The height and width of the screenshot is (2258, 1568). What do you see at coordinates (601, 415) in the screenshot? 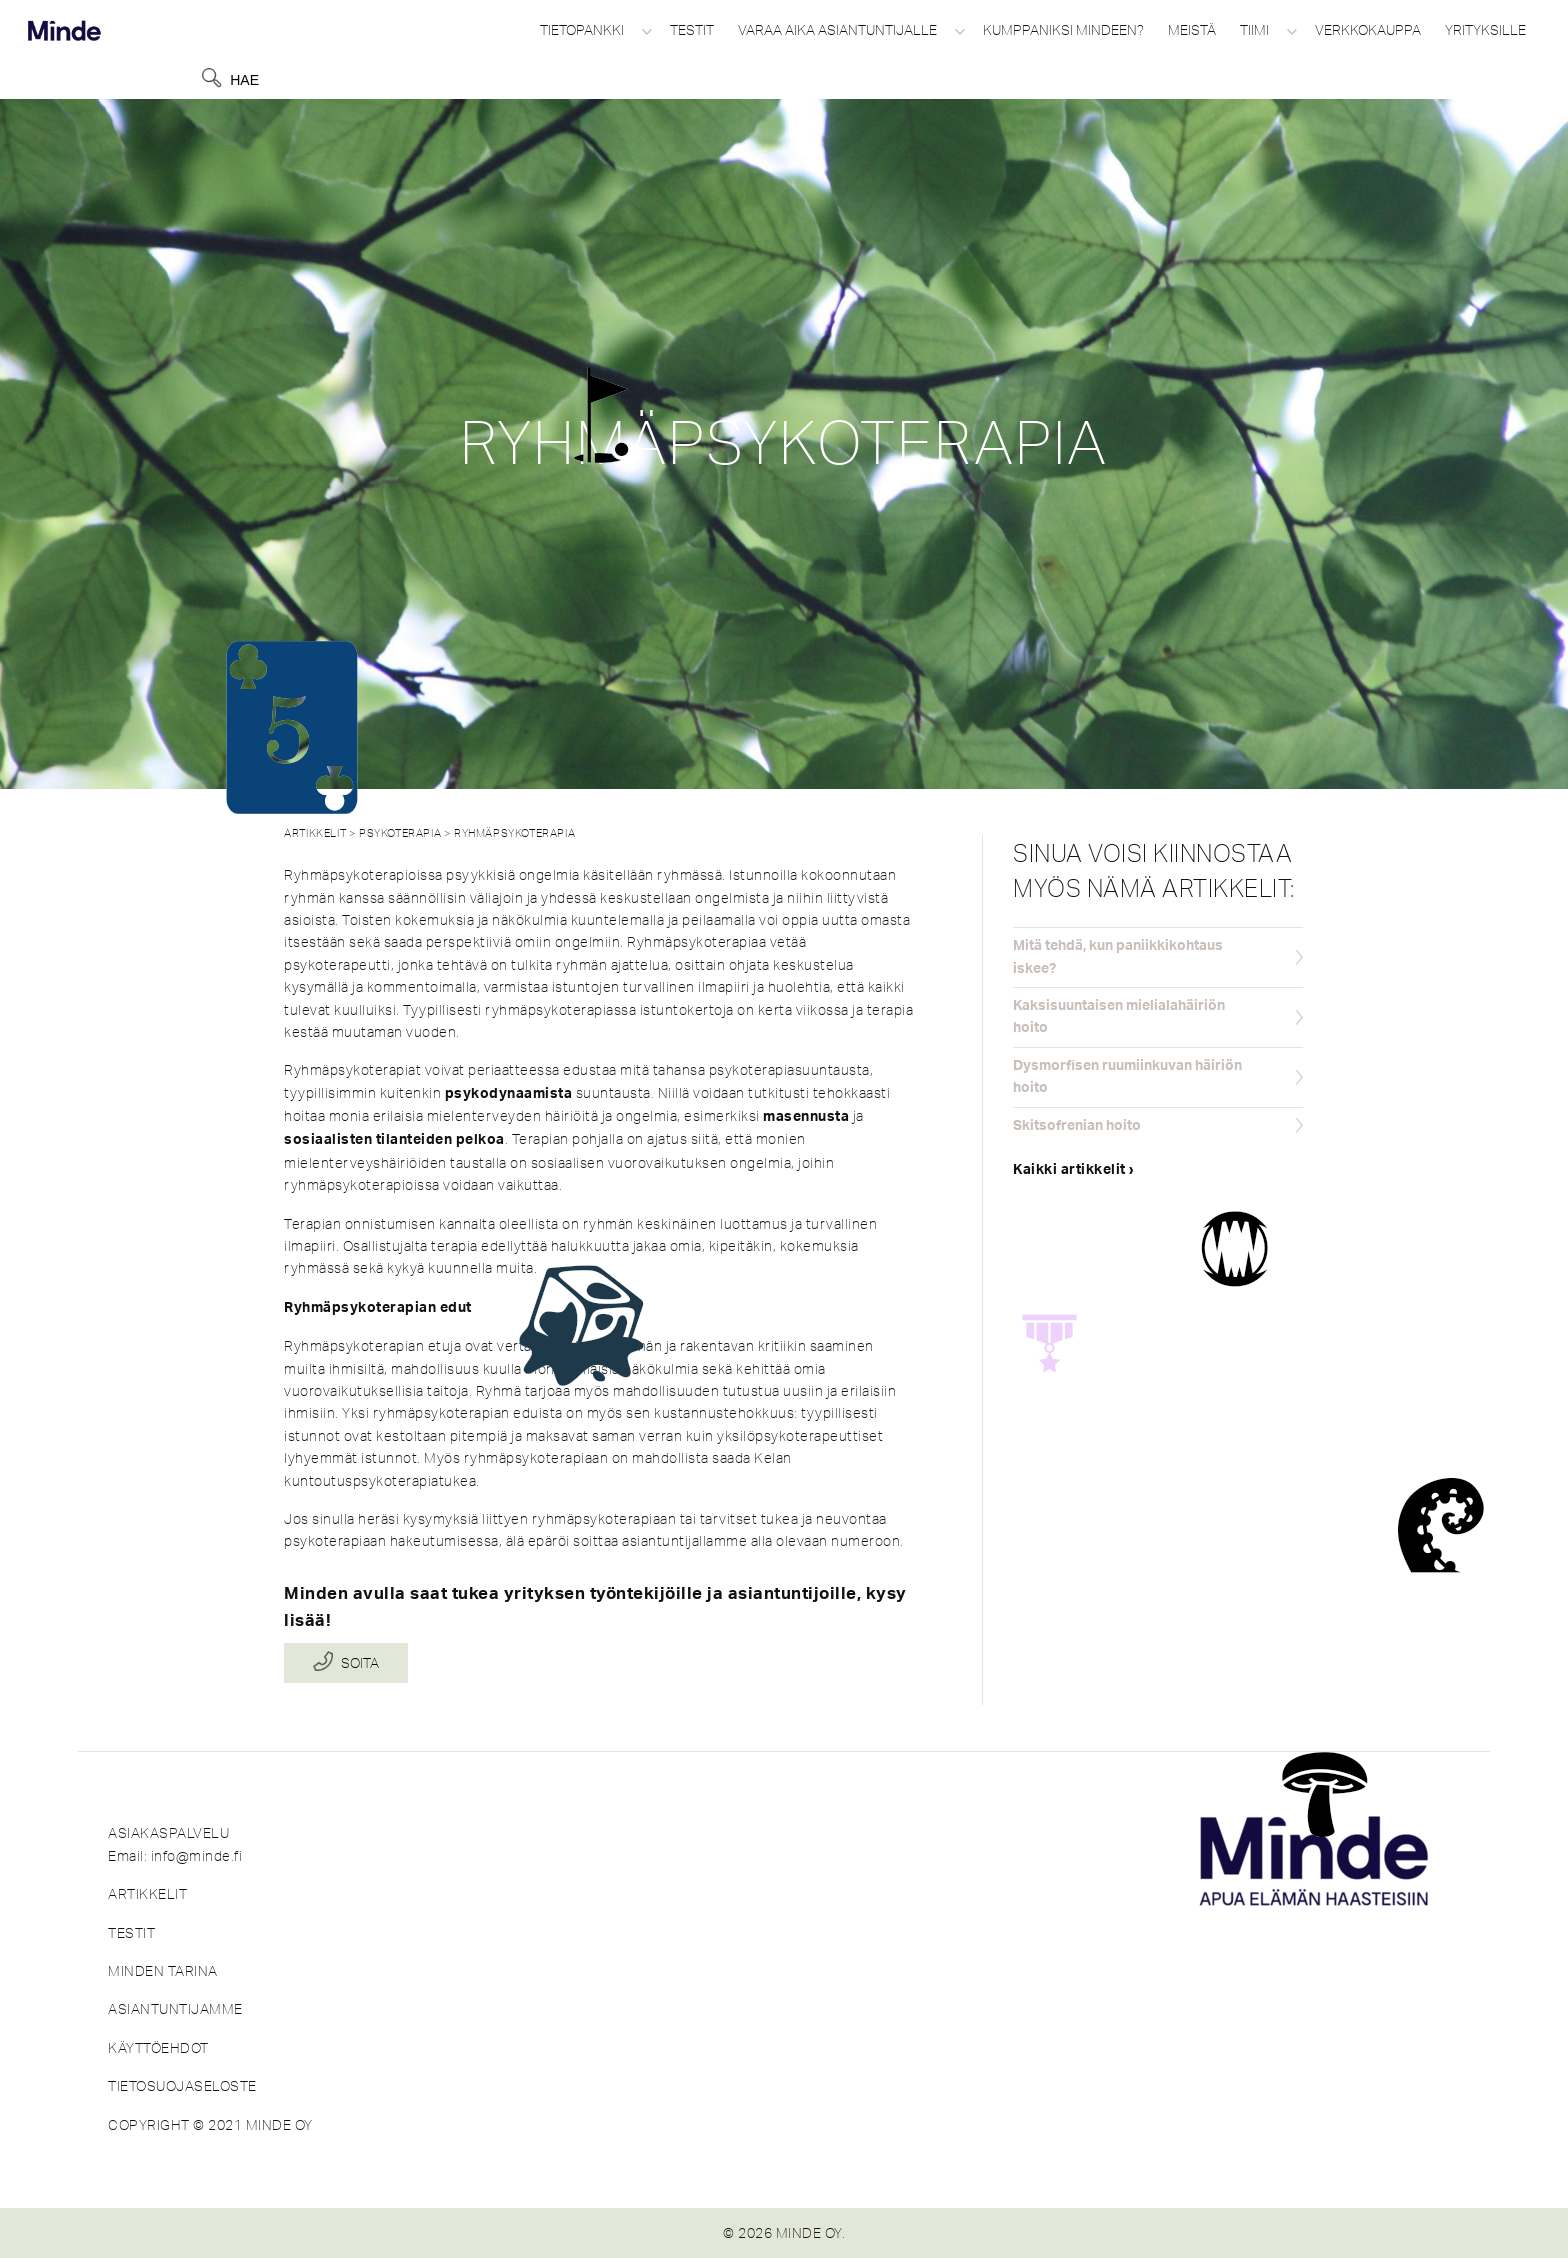
I see `access golf or mini-golf game` at bounding box center [601, 415].